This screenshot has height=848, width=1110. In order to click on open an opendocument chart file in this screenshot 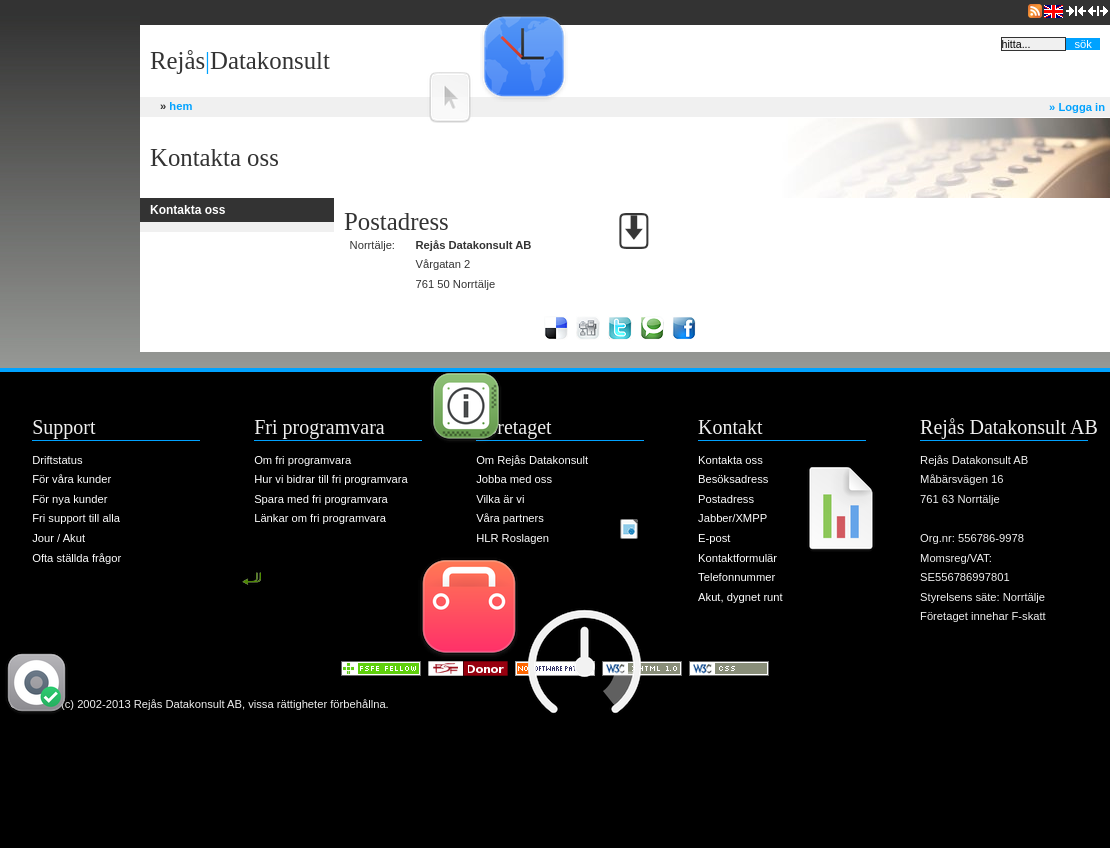, I will do `click(841, 508)`.